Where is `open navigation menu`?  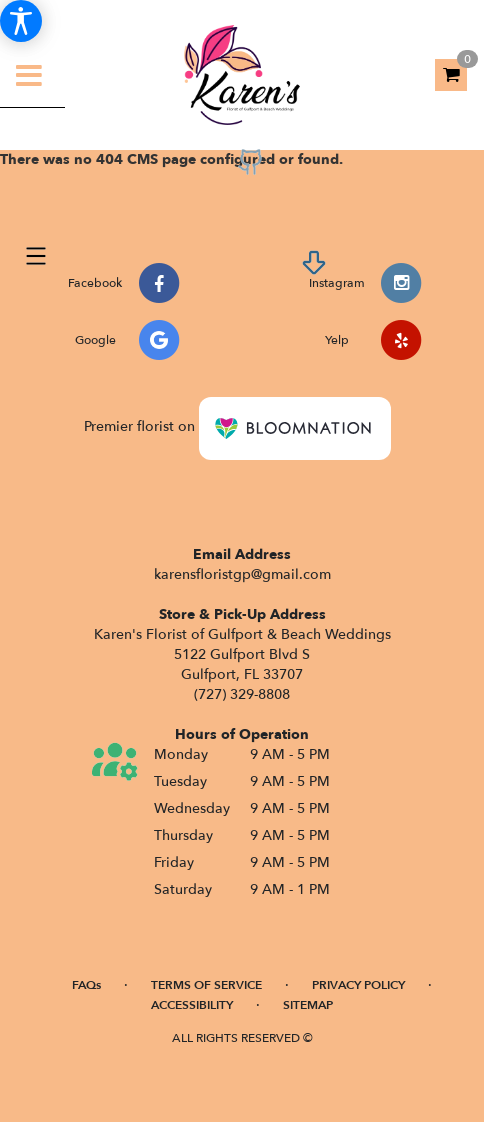
open navigation menu is located at coordinates (36, 256).